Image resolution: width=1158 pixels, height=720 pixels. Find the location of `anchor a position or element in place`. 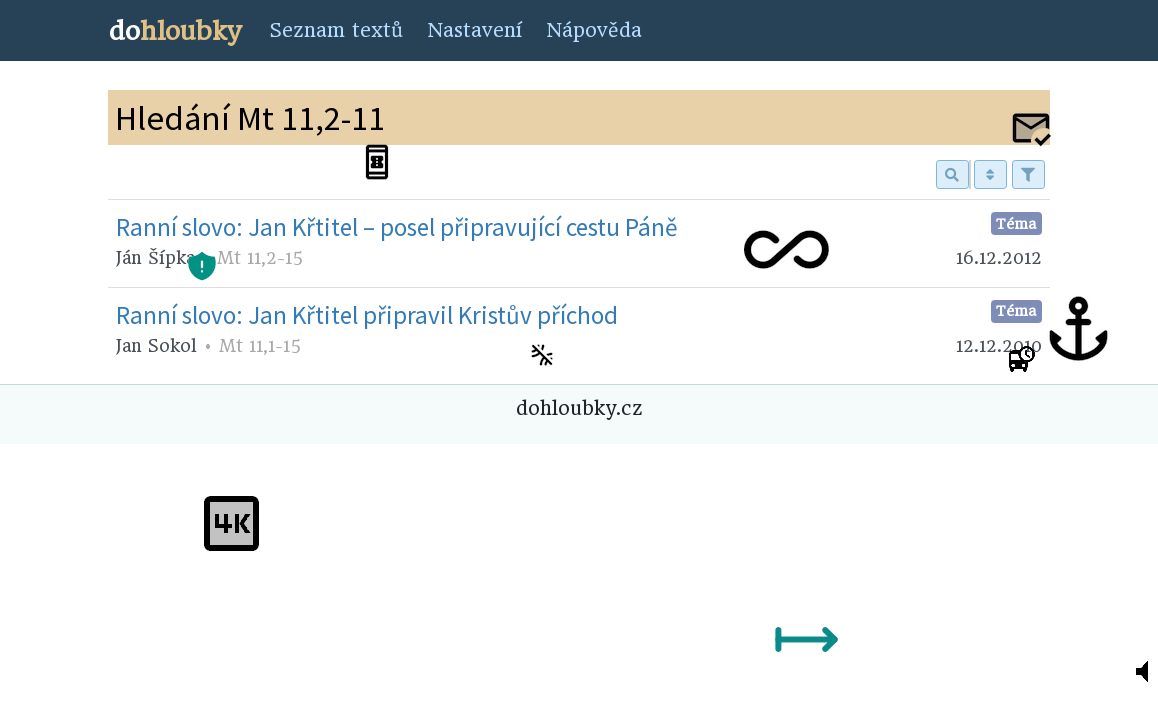

anchor a position or element in place is located at coordinates (1078, 328).